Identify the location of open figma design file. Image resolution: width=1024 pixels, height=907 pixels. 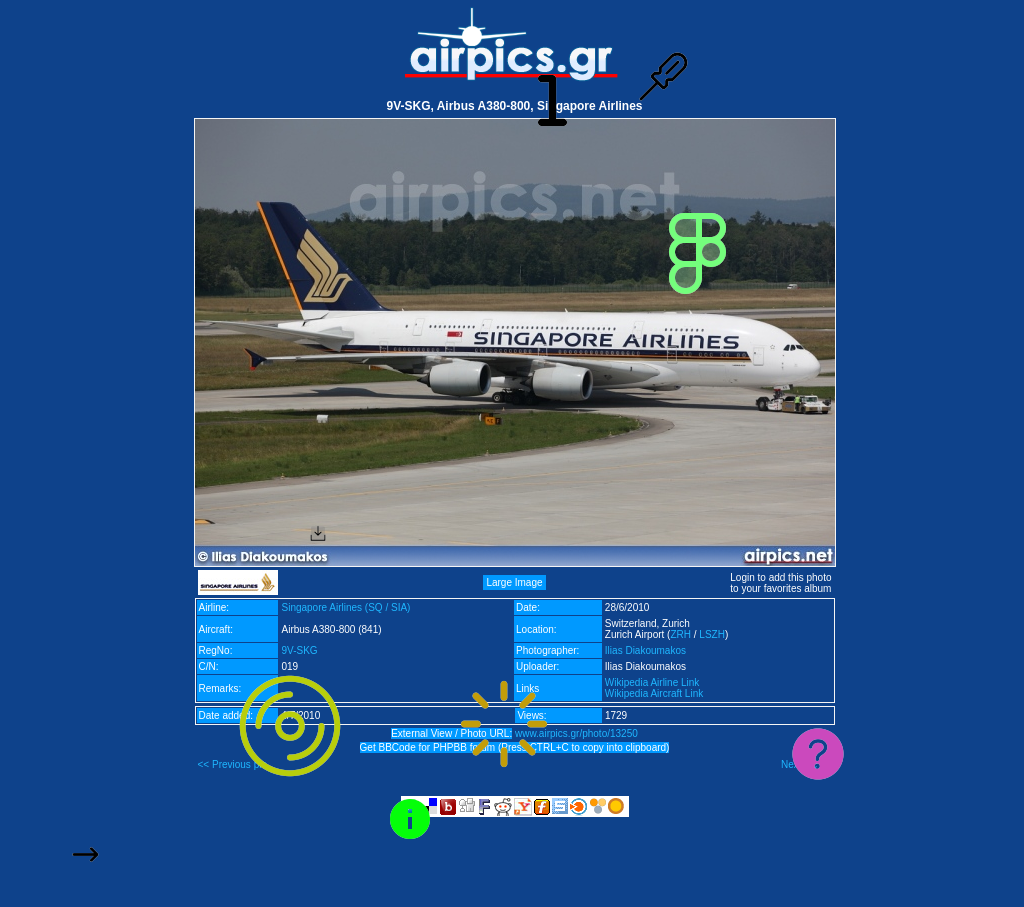
(696, 252).